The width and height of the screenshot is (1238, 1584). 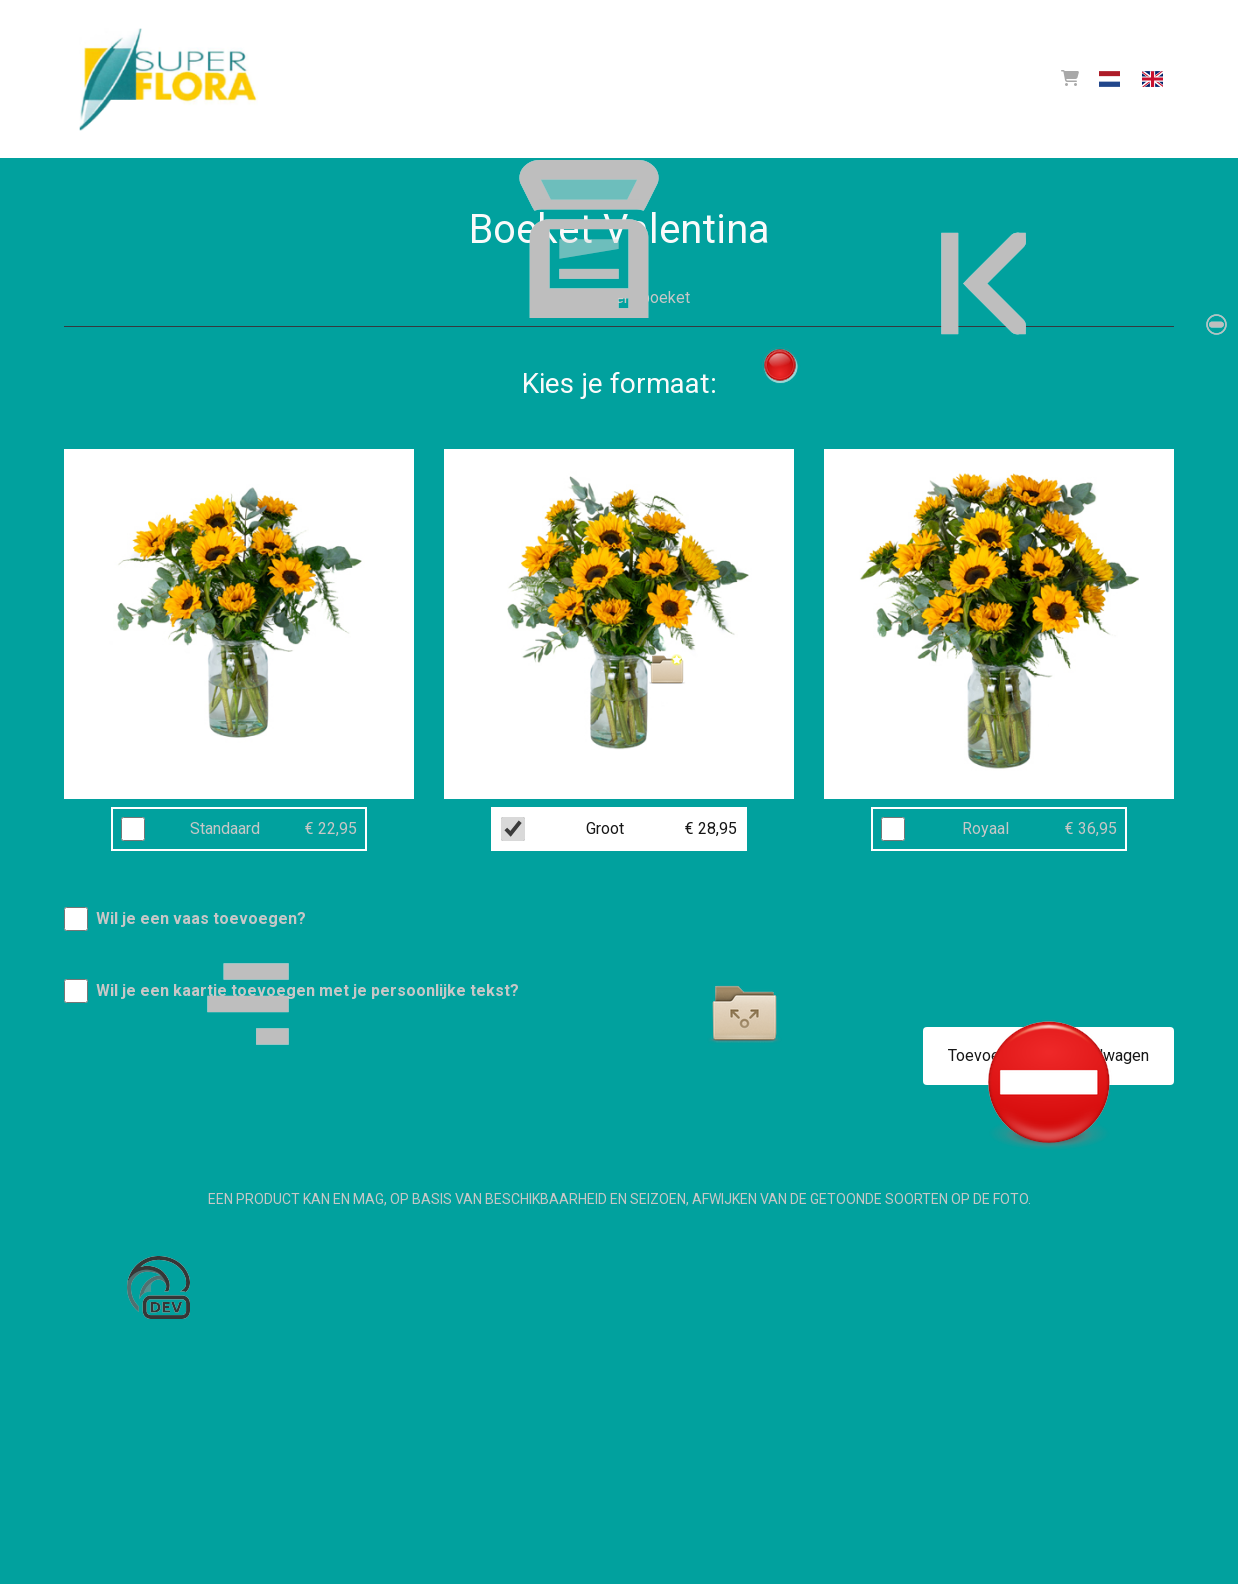 I want to click on indicates an error or critical issue has occurred, so click(x=1050, y=1083).